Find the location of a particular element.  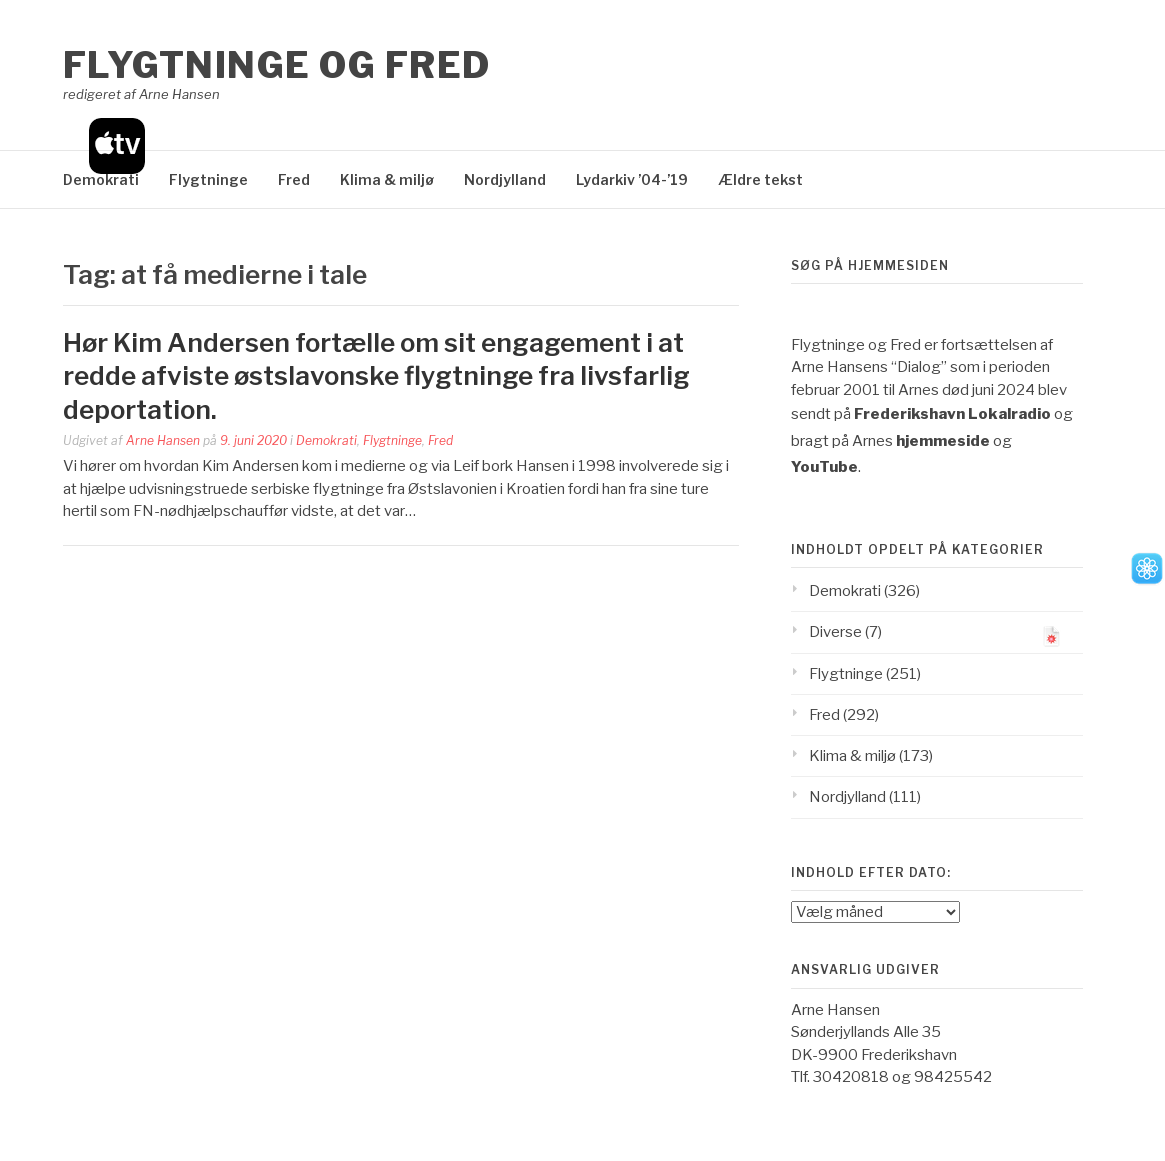

access Apple TV app or device is located at coordinates (117, 146).